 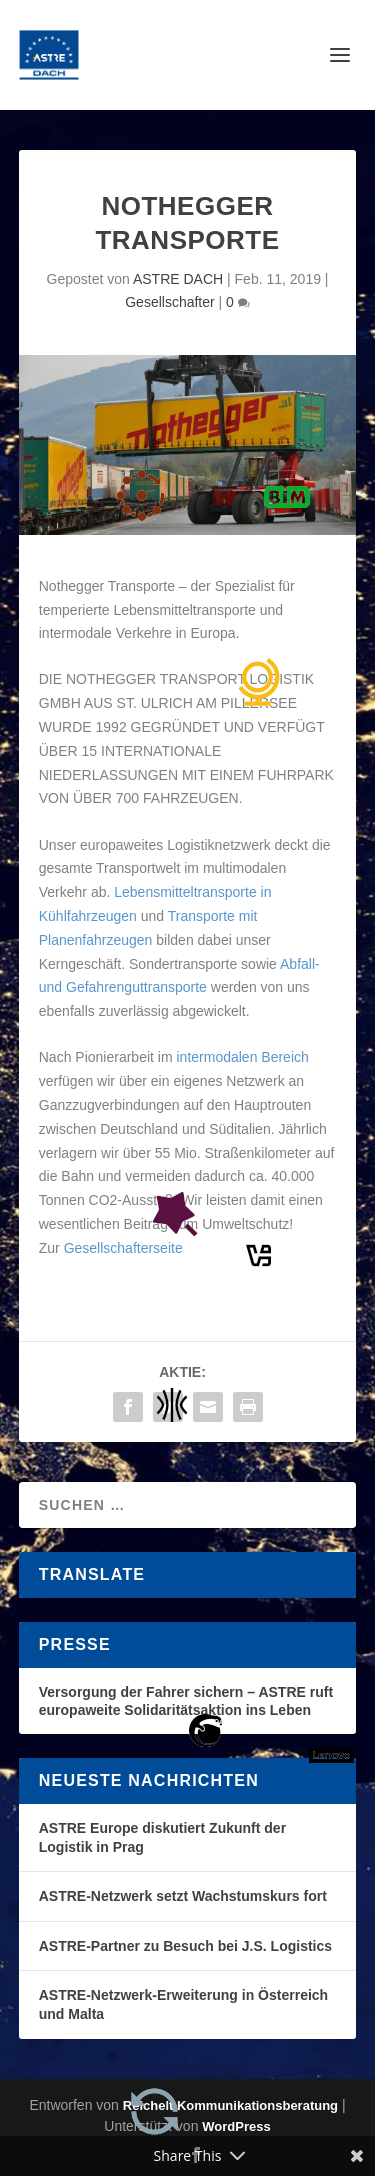 I want to click on open the fing network scanner app, so click(x=140, y=495).